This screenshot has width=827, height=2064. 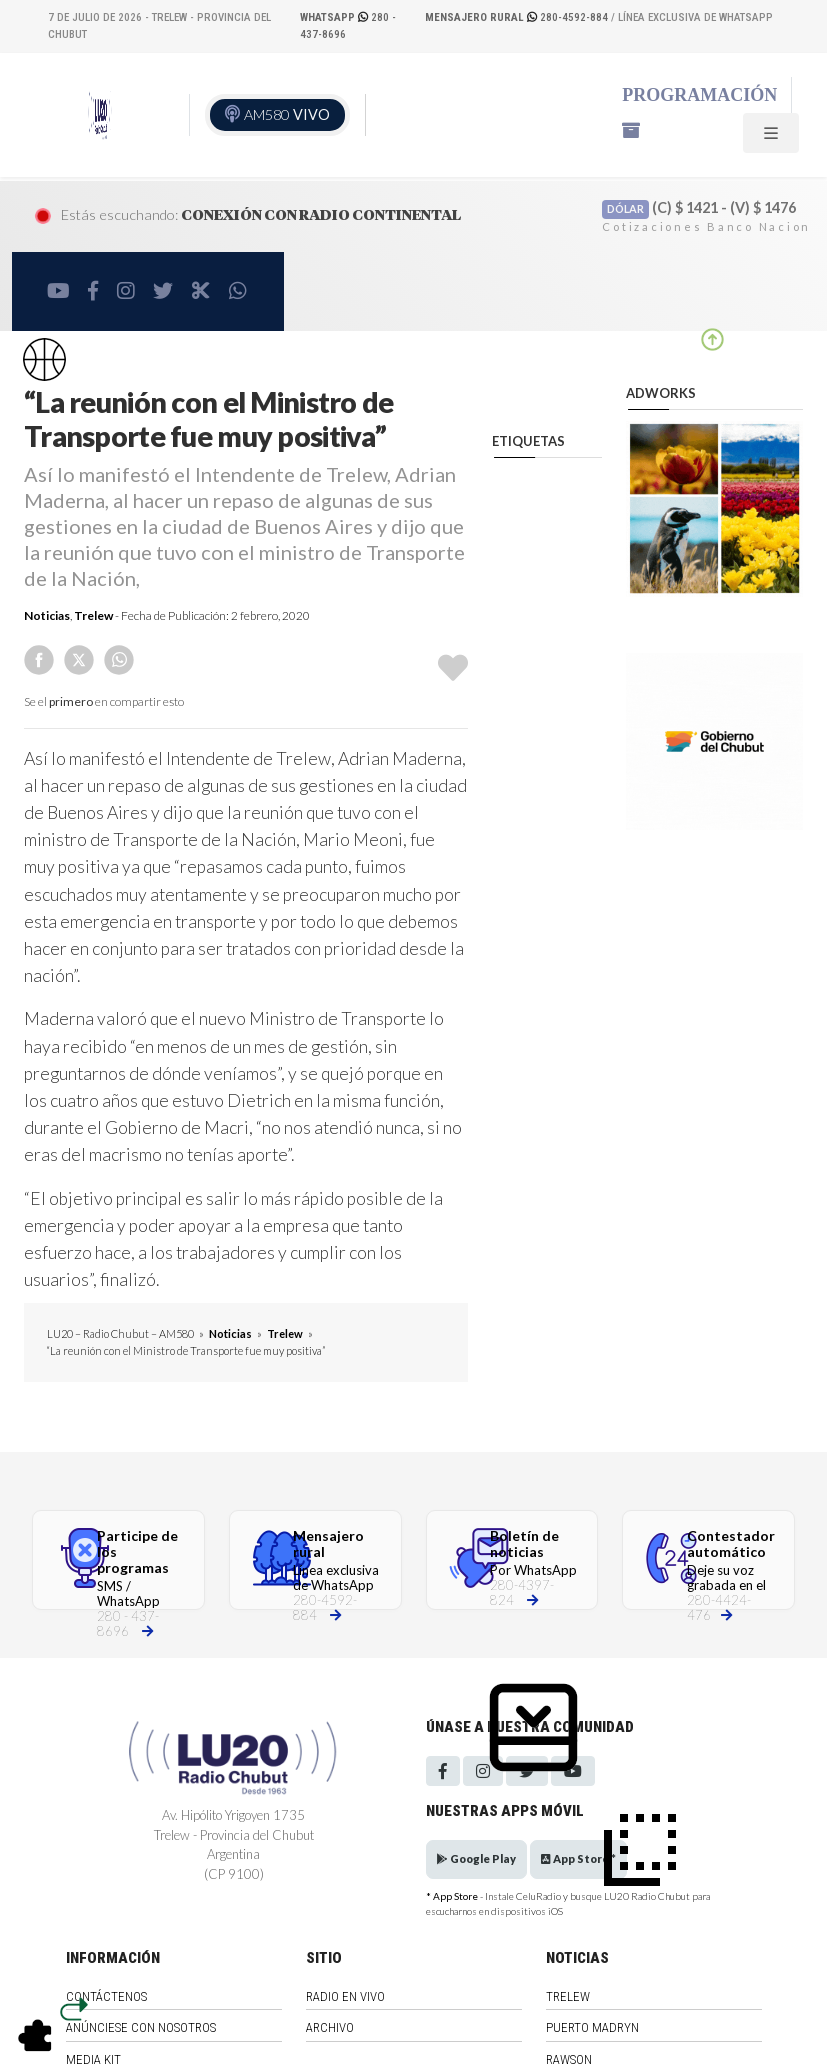 I want to click on scroll to top of page, so click(x=712, y=339).